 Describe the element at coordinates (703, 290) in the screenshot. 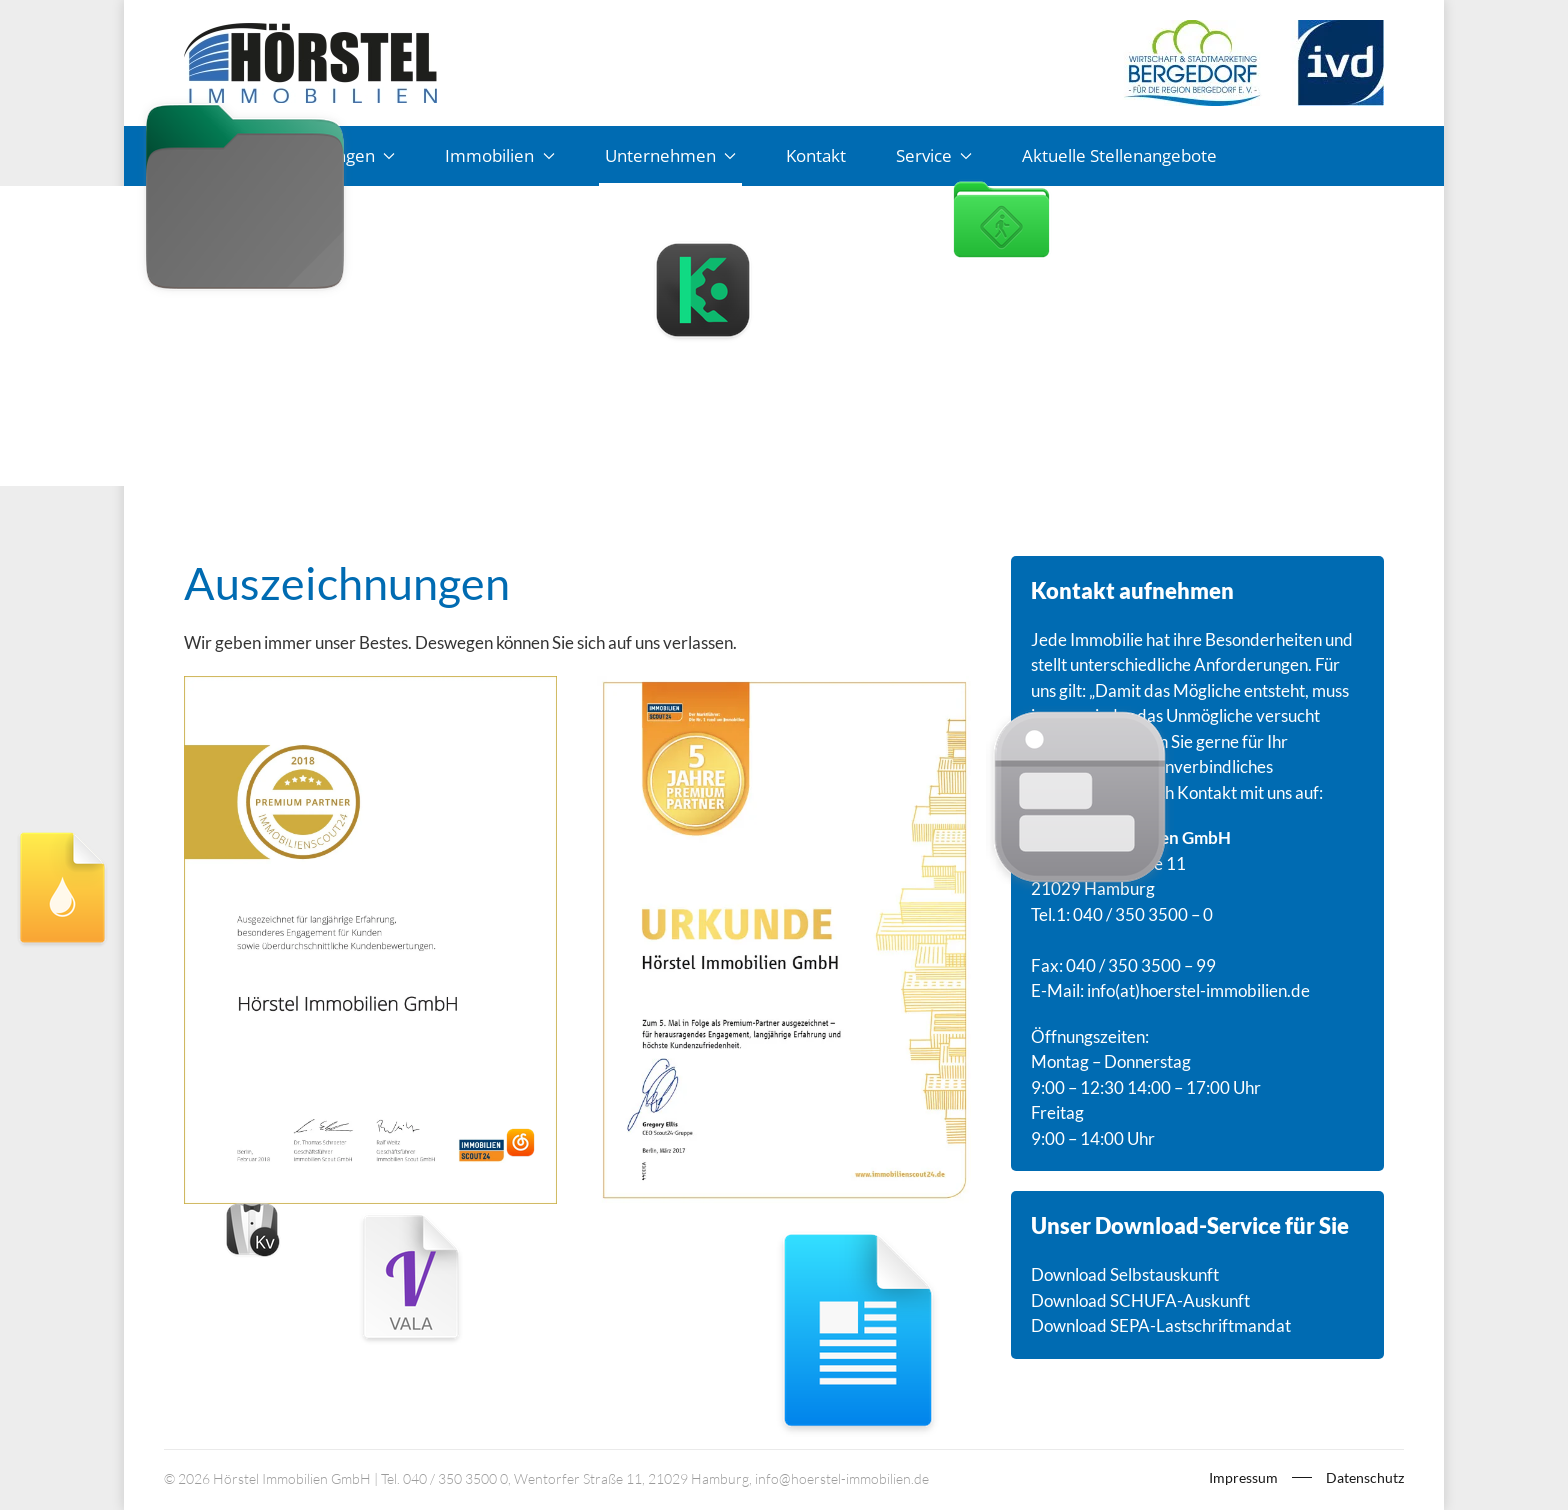

I see `open cachyos kernel manager` at that location.